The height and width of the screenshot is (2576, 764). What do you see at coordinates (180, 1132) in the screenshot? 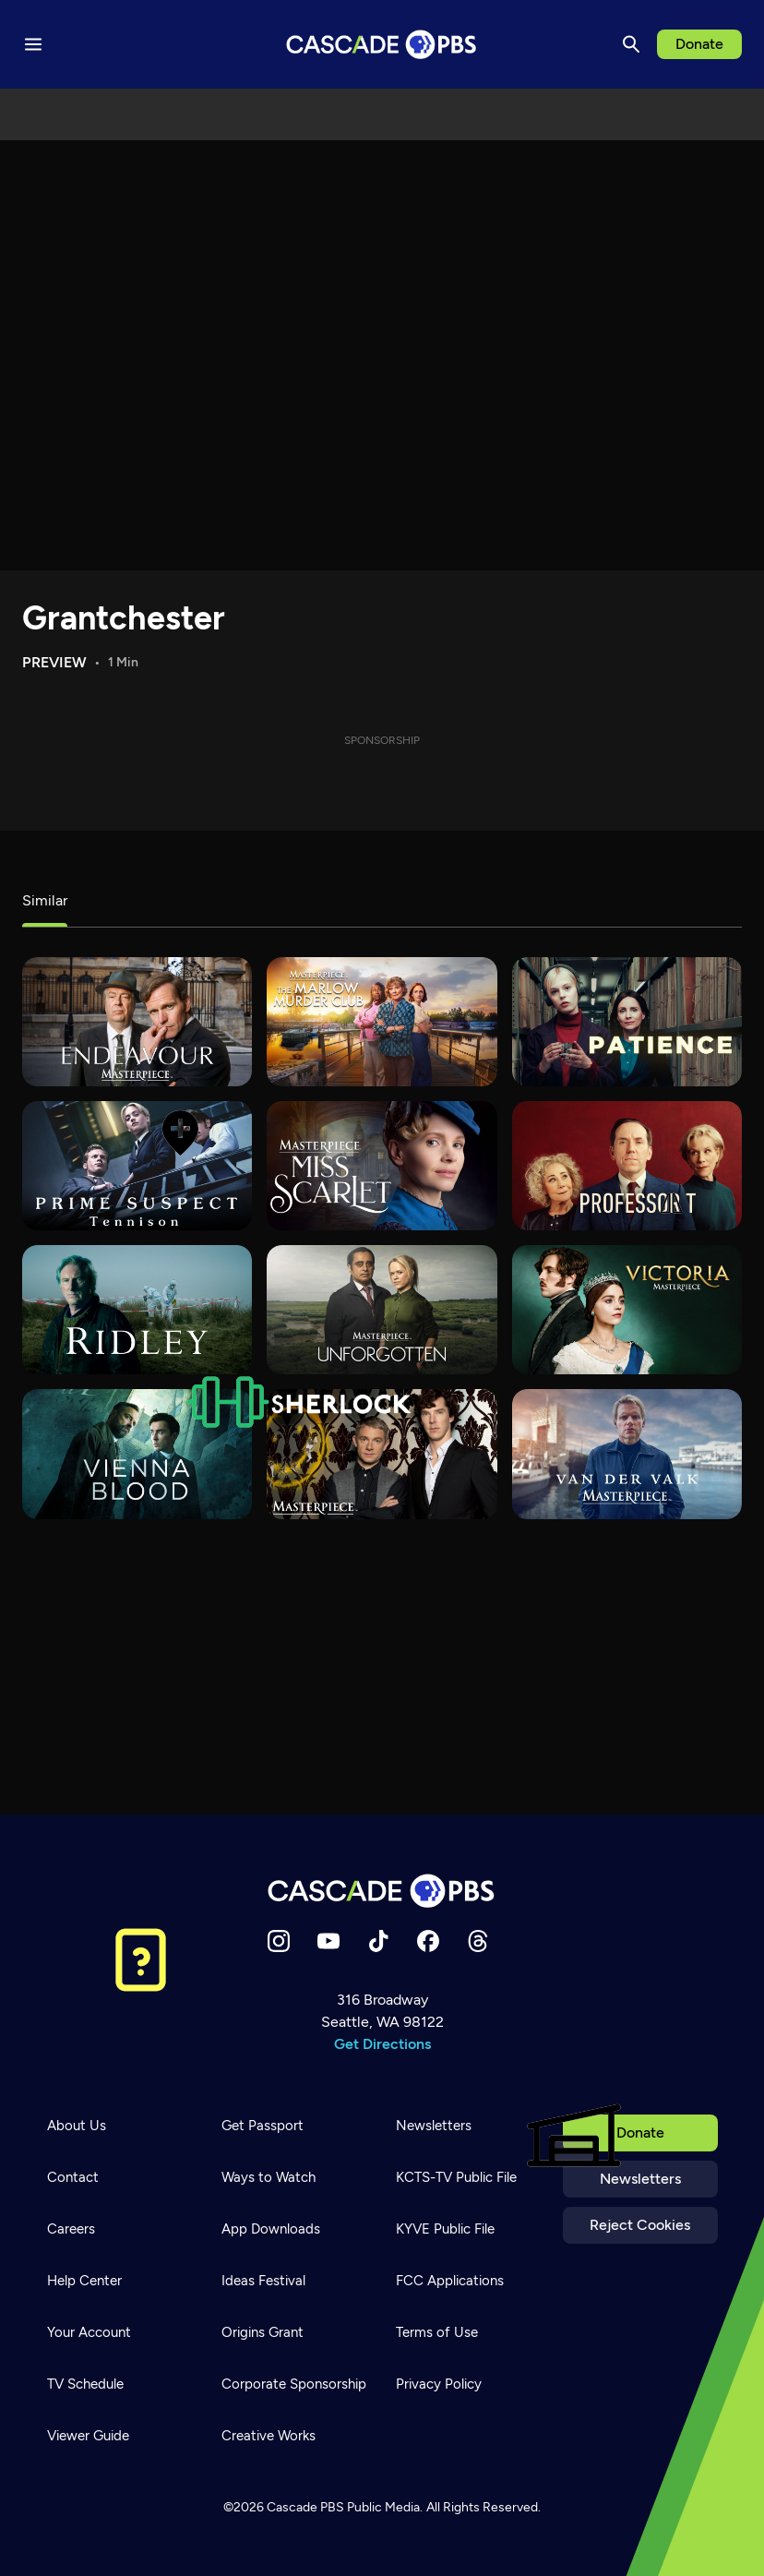
I see `add a new location pin` at bounding box center [180, 1132].